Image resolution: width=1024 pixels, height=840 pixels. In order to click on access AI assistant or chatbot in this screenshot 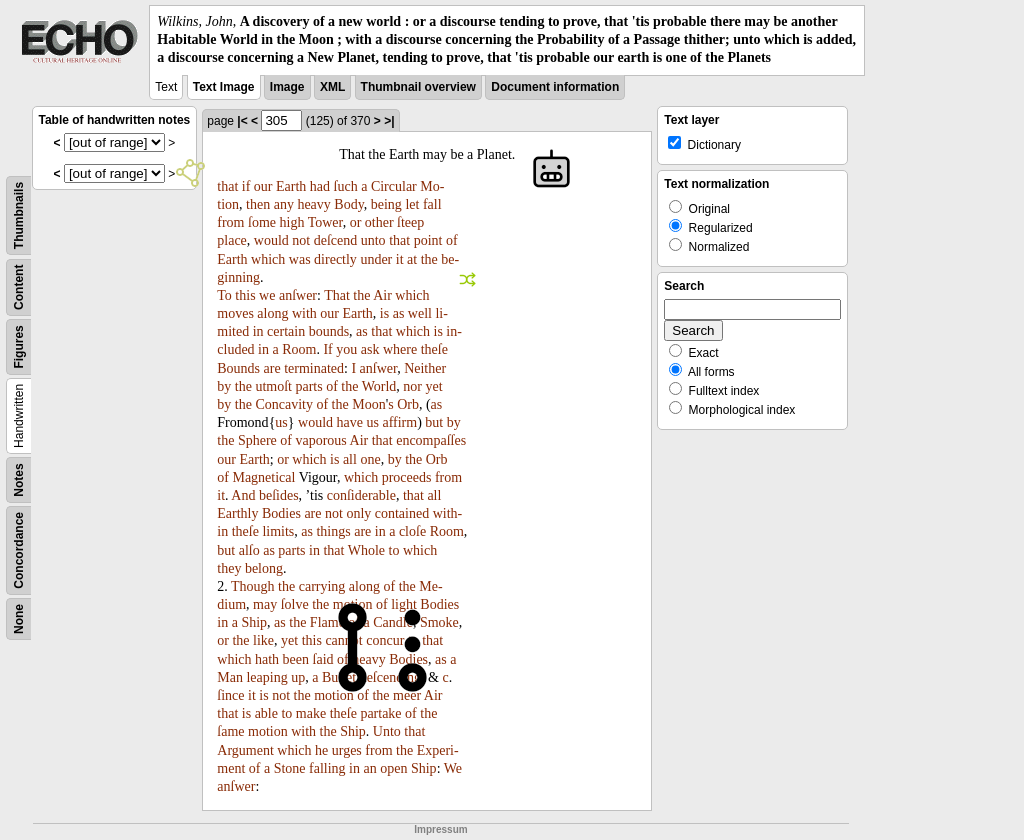, I will do `click(551, 170)`.